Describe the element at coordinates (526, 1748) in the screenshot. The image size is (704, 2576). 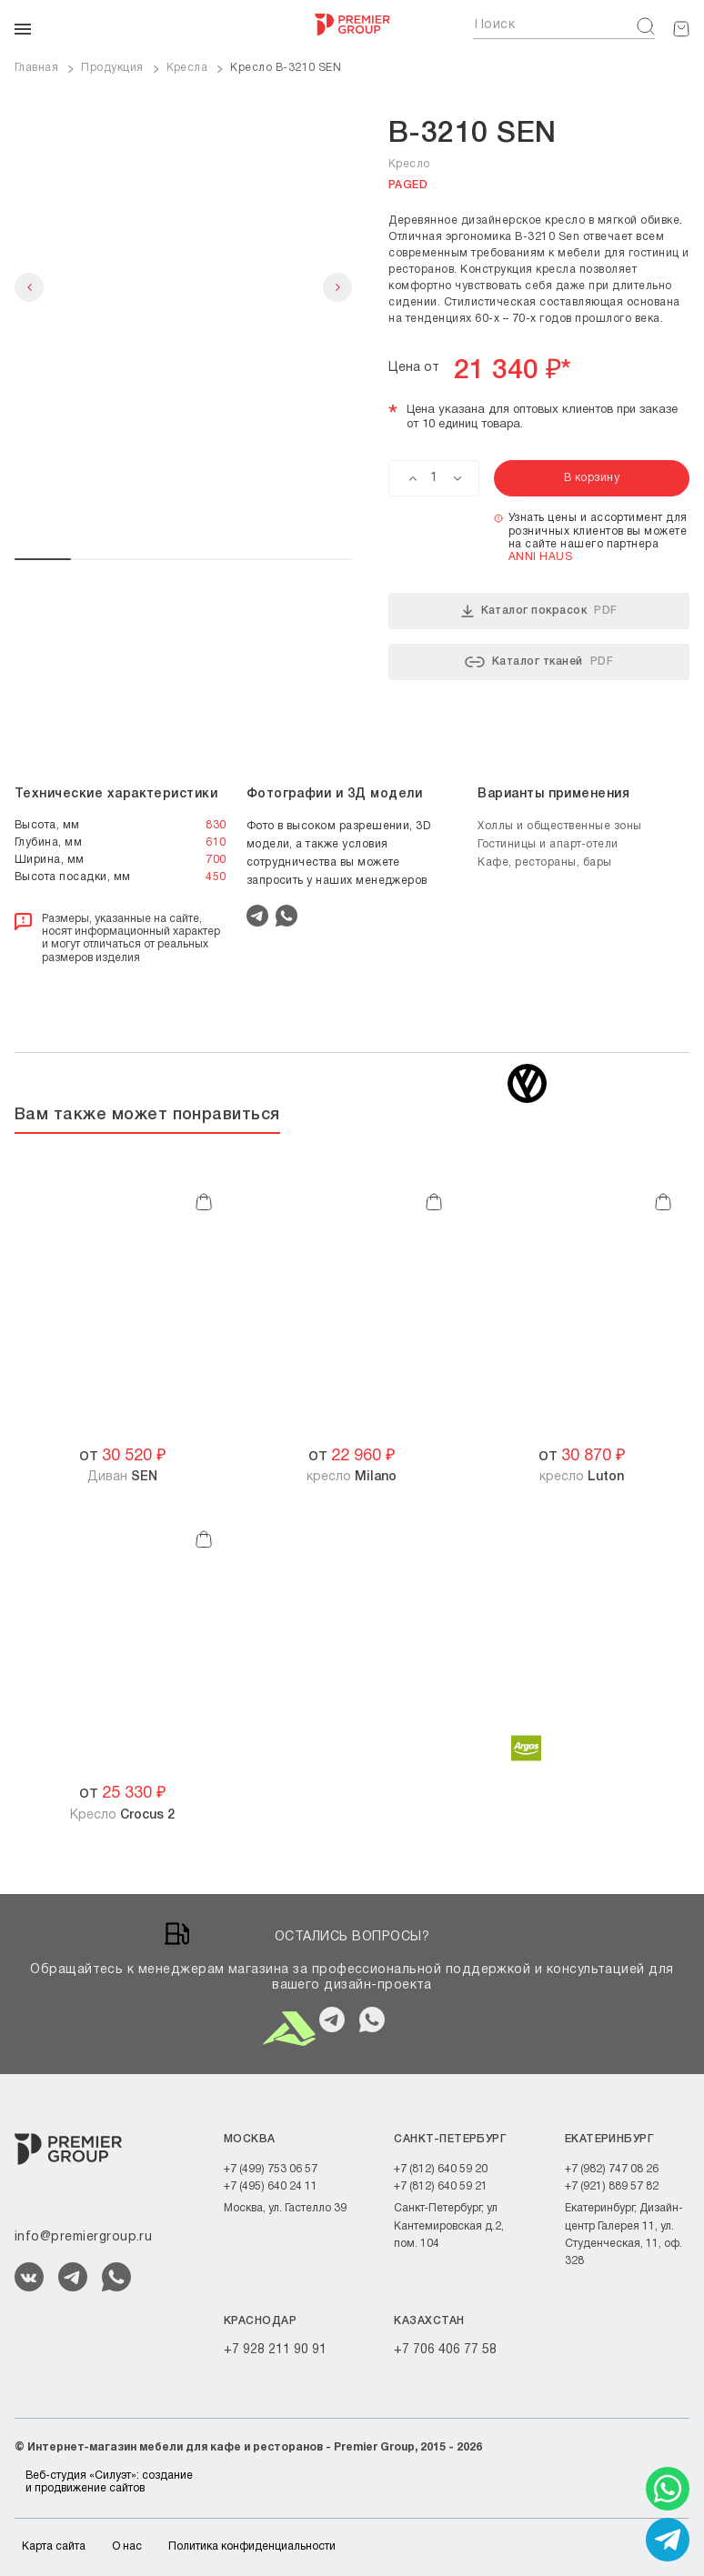
I see `Argos retailer logo` at that location.